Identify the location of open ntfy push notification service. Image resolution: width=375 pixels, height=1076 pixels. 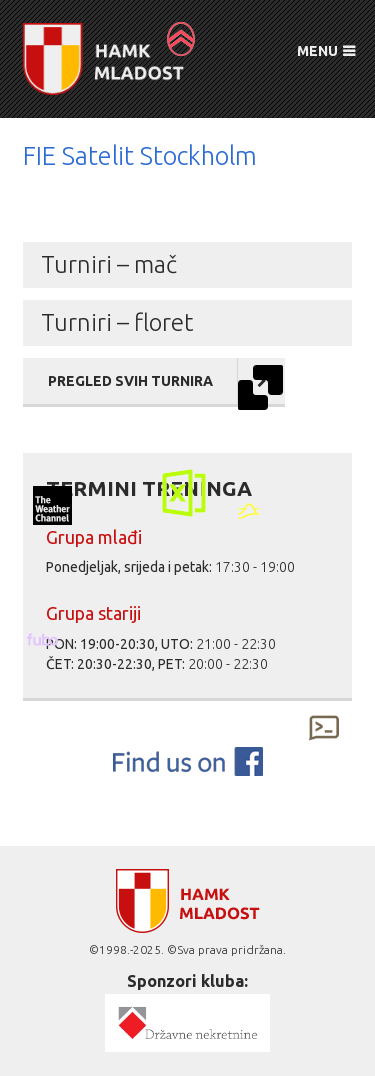
(324, 728).